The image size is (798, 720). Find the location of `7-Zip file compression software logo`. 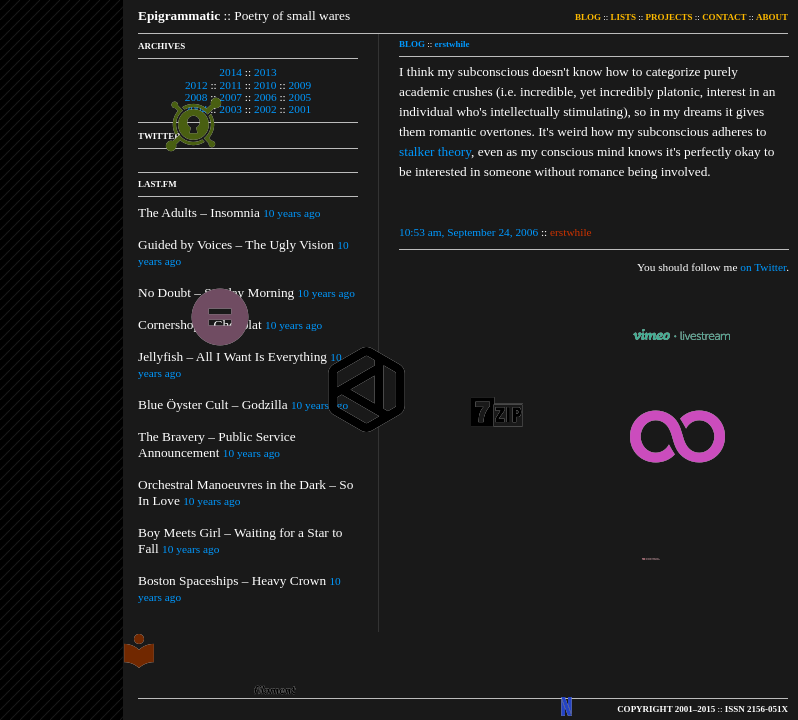

7-Zip file compression software logo is located at coordinates (497, 412).